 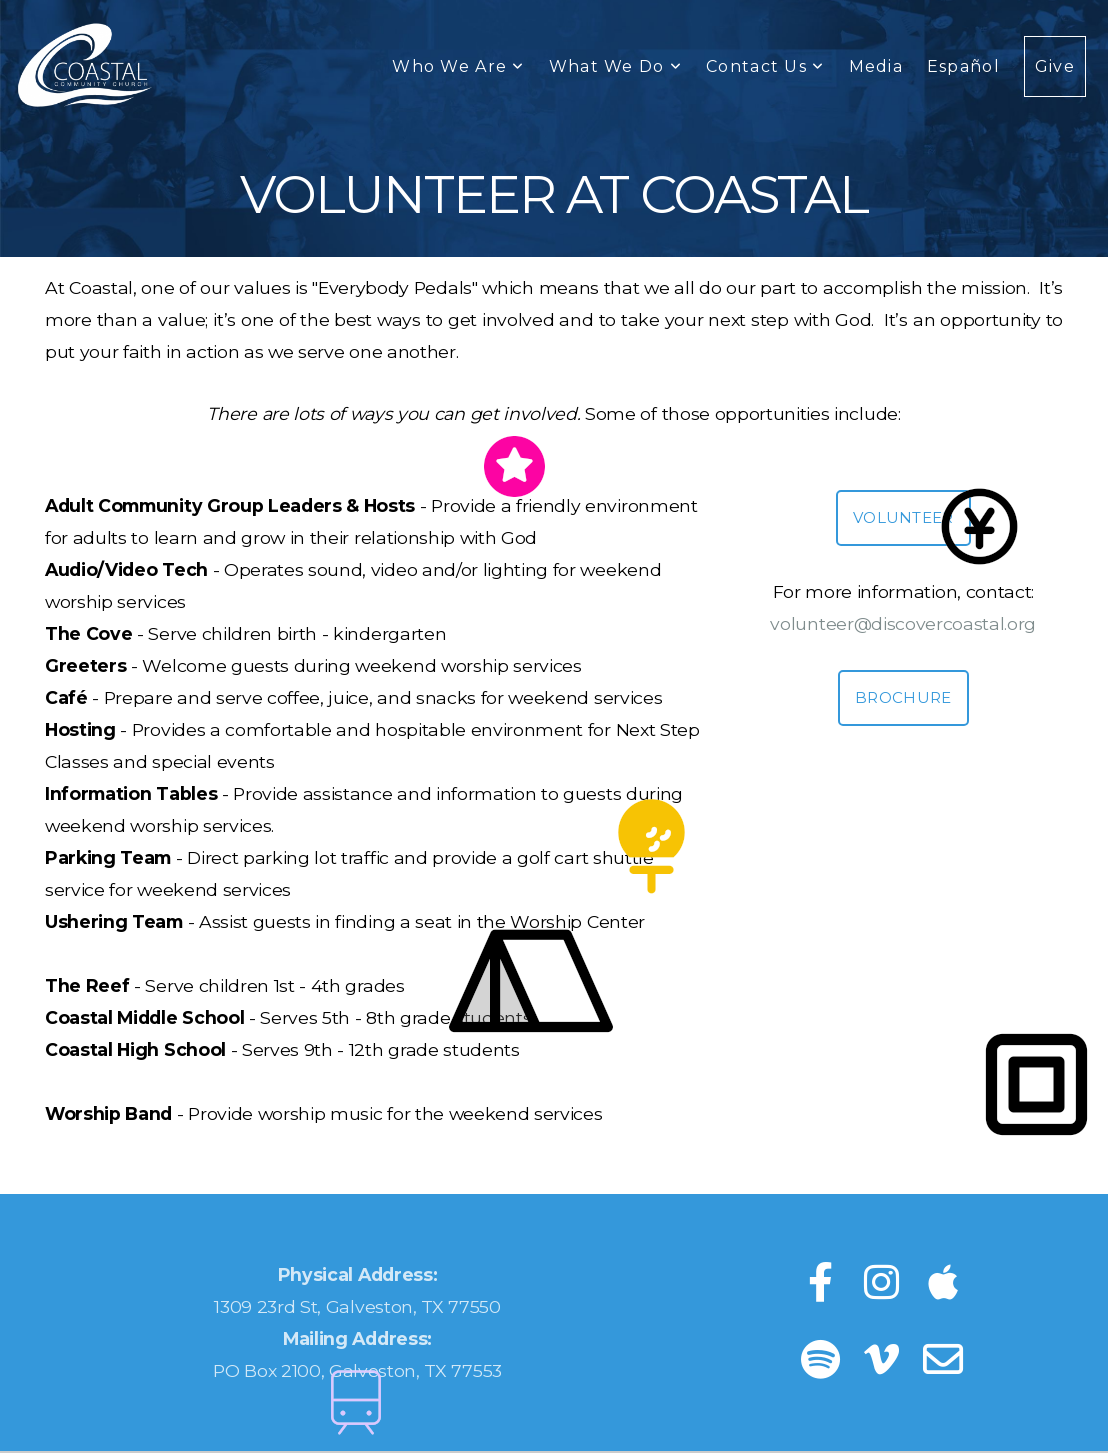 I want to click on view box model or layout properties, so click(x=1036, y=1084).